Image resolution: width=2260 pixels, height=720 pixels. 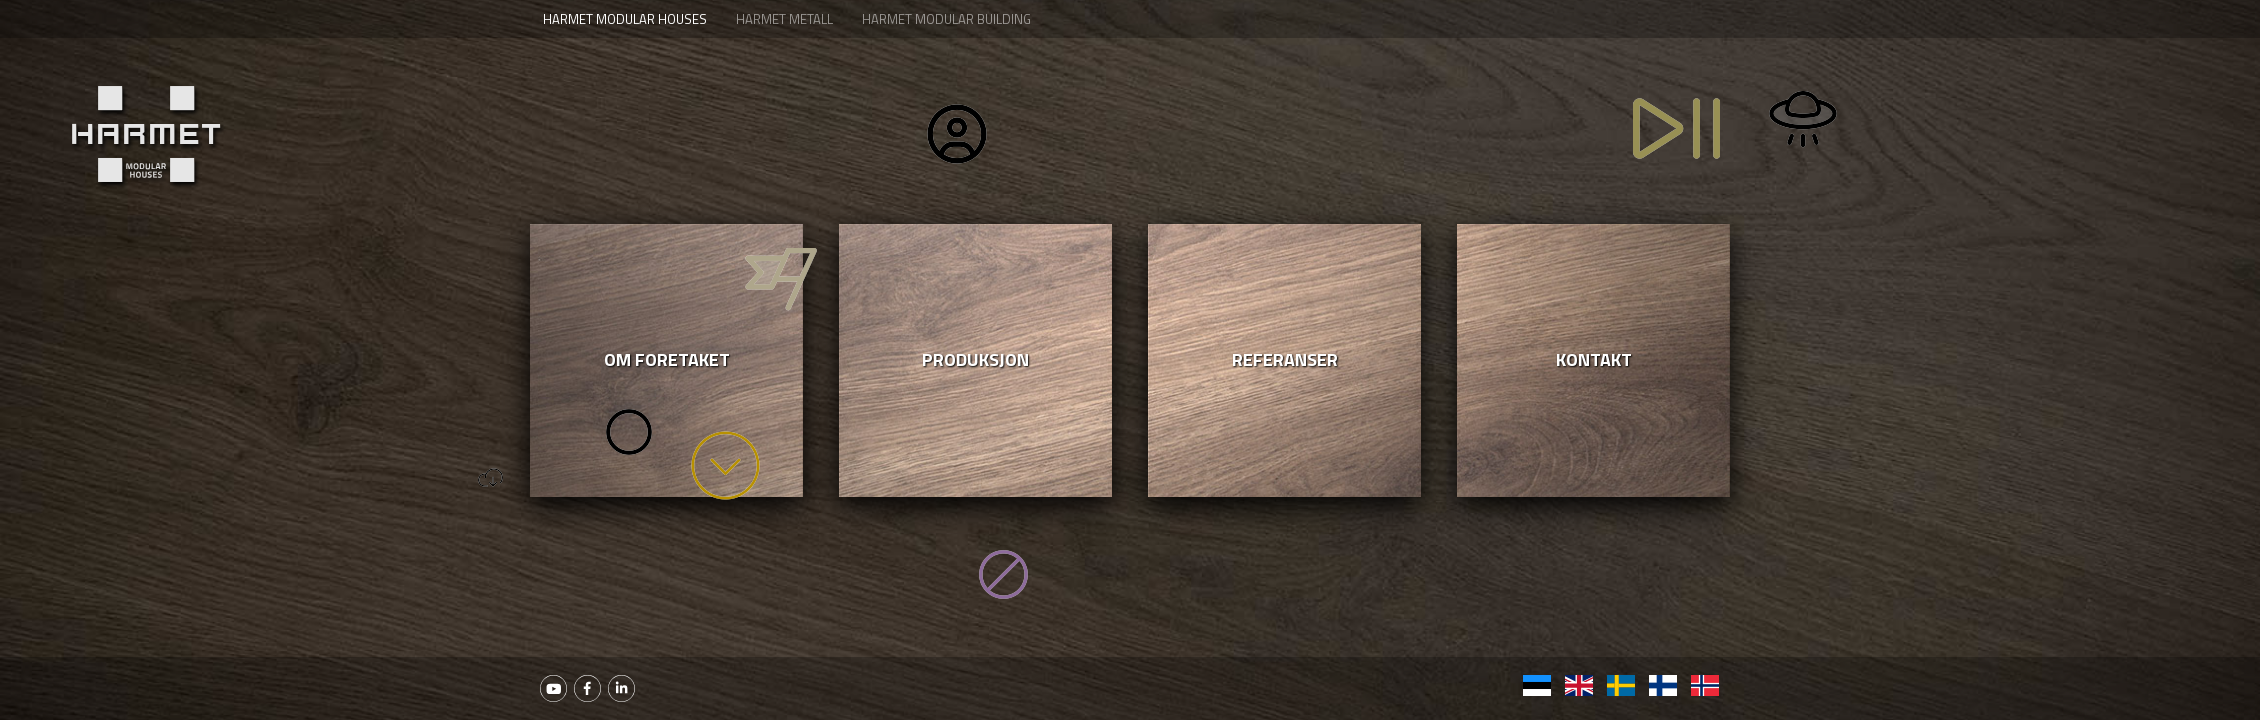 I want to click on unselected radio button or checkbox option, so click(x=629, y=432).